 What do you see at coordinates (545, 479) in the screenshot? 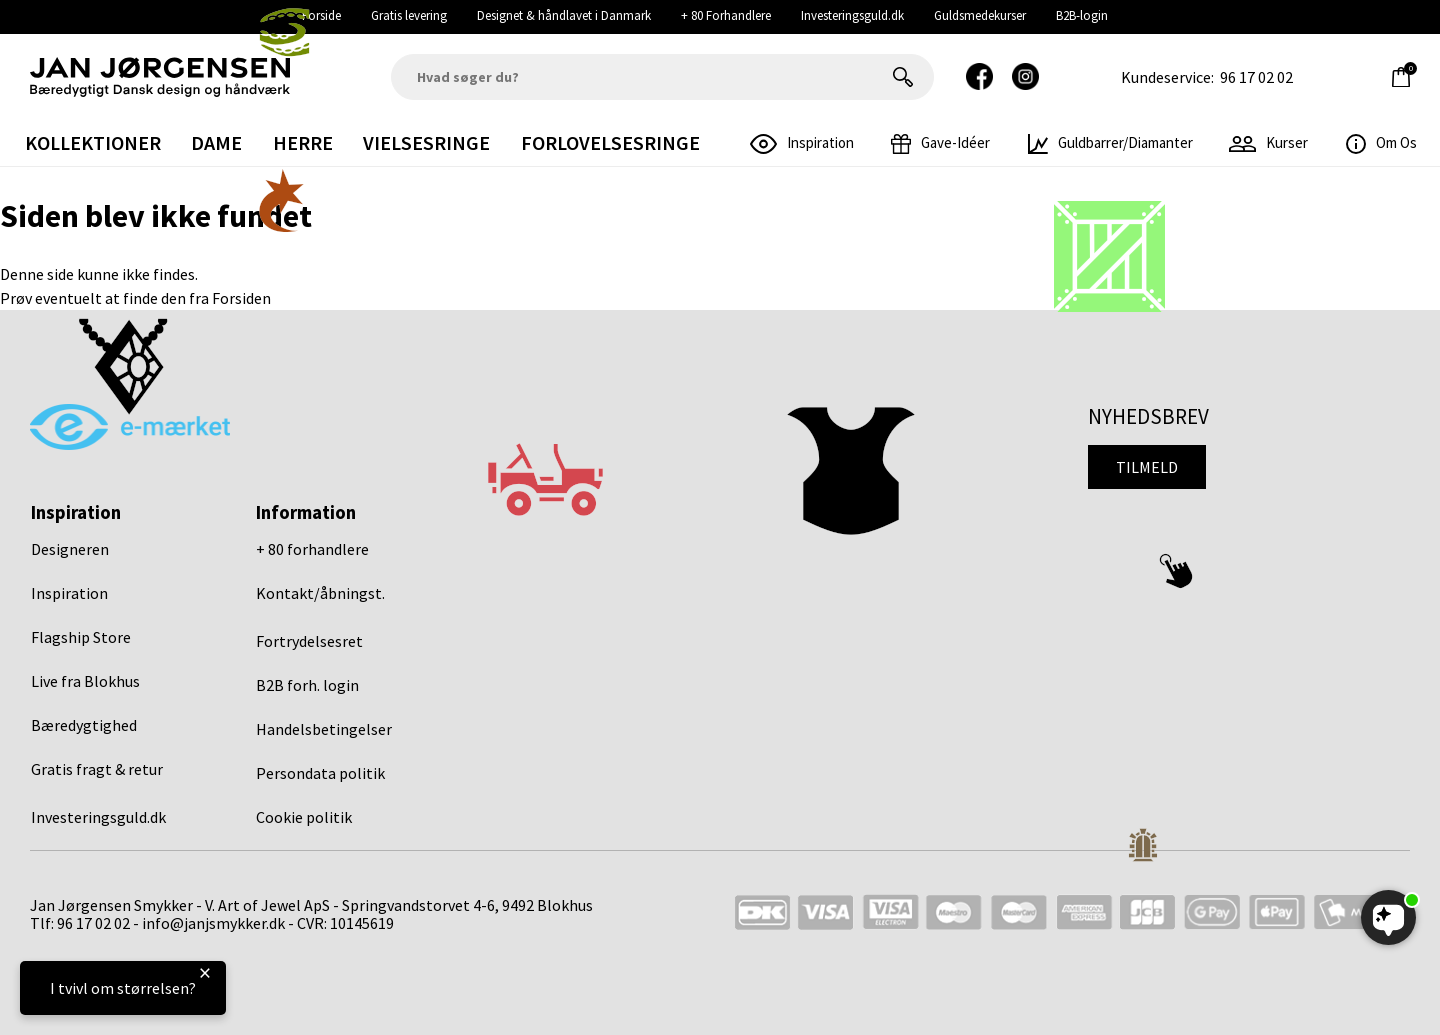
I see `select off-road vehicle type` at bounding box center [545, 479].